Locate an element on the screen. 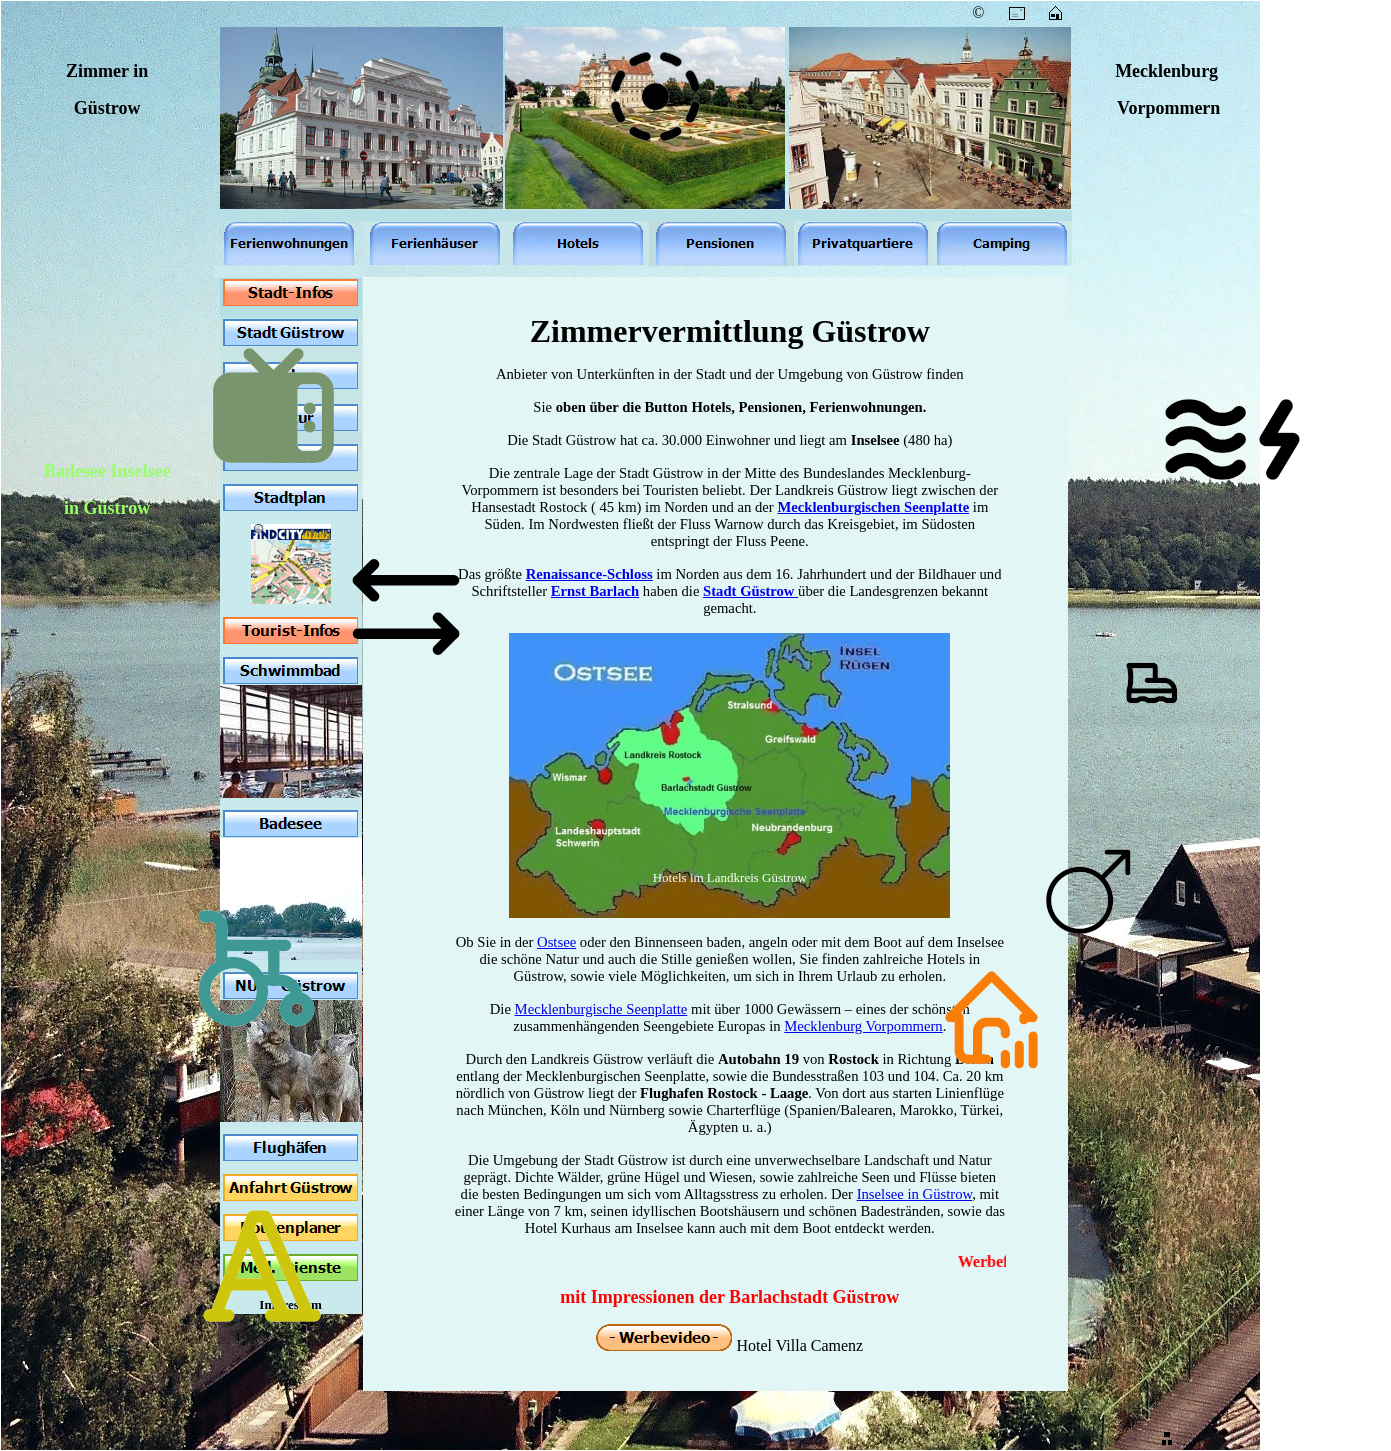 Image resolution: width=1391 pixels, height=1451 pixels. indicates male gender selection is located at coordinates (1090, 890).